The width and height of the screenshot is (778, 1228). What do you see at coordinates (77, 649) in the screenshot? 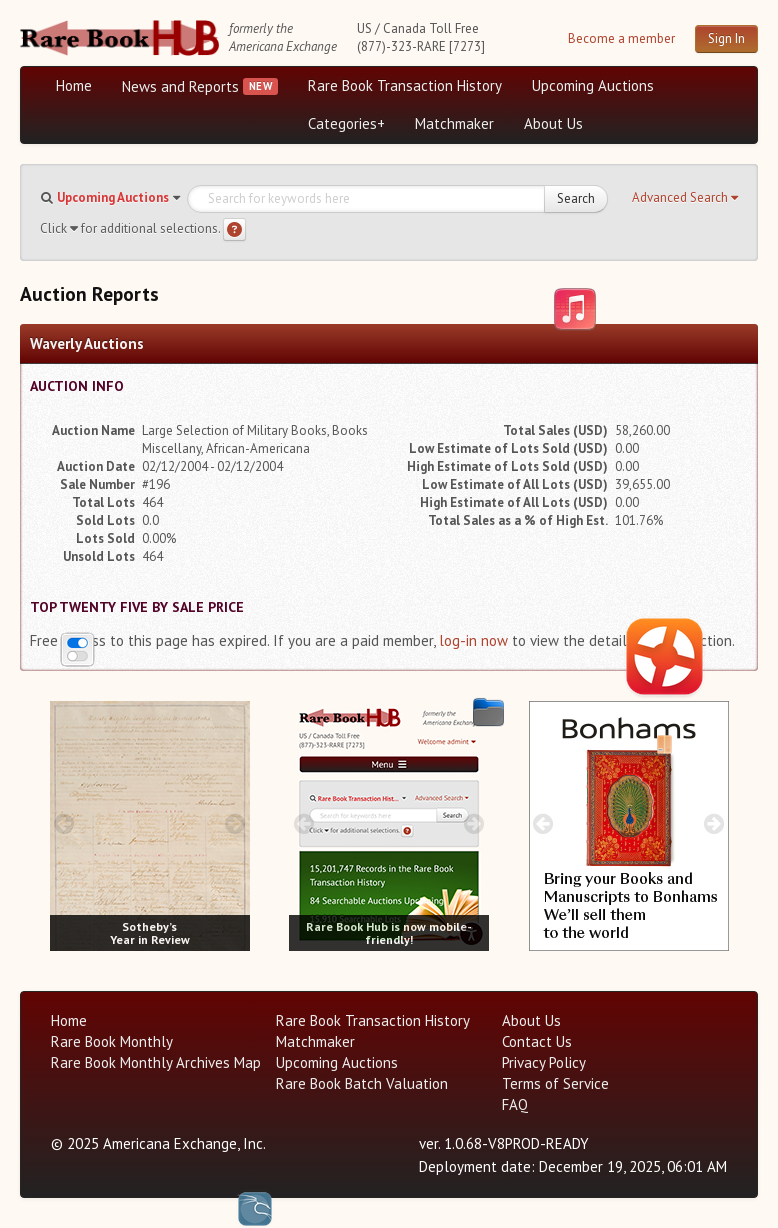
I see `open gnome tweaks application` at bounding box center [77, 649].